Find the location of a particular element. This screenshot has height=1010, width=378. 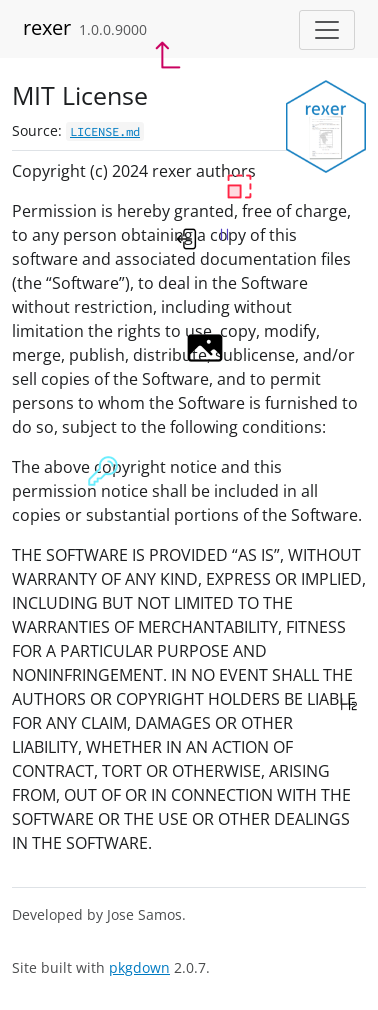

format text as heading level 2 is located at coordinates (349, 704).